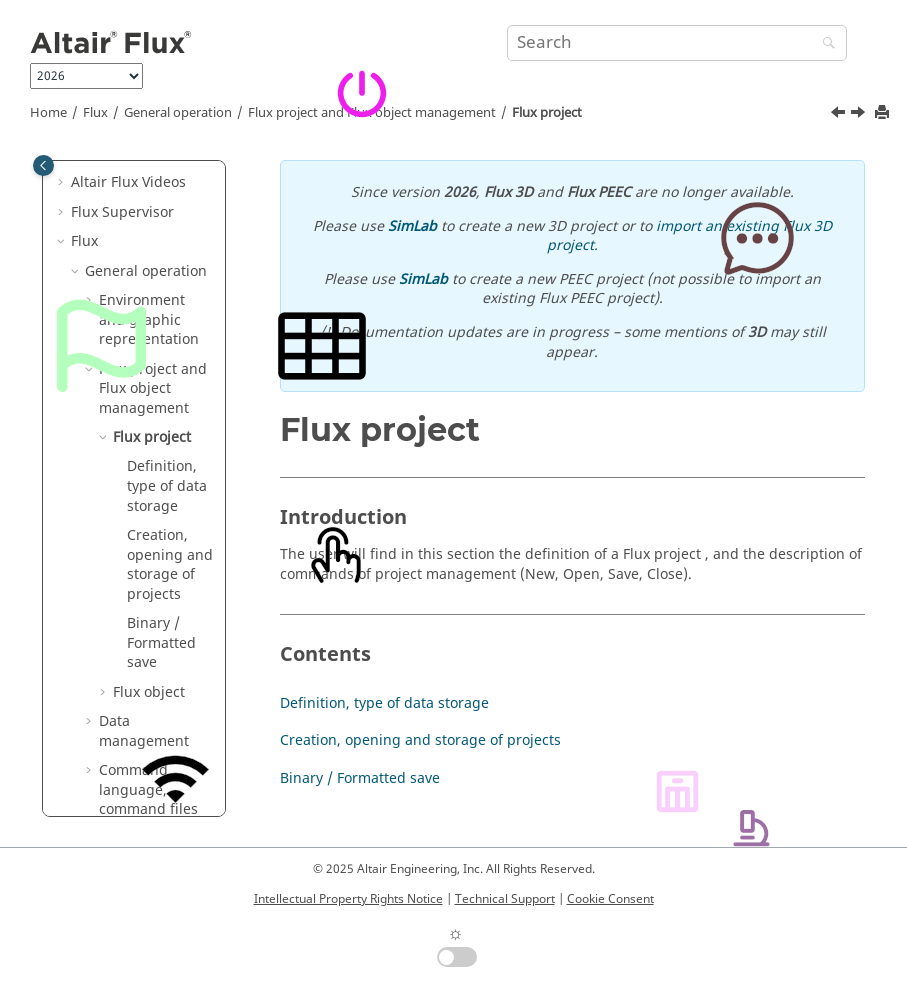  What do you see at coordinates (751, 829) in the screenshot?
I see `access research or laboratory tools` at bounding box center [751, 829].